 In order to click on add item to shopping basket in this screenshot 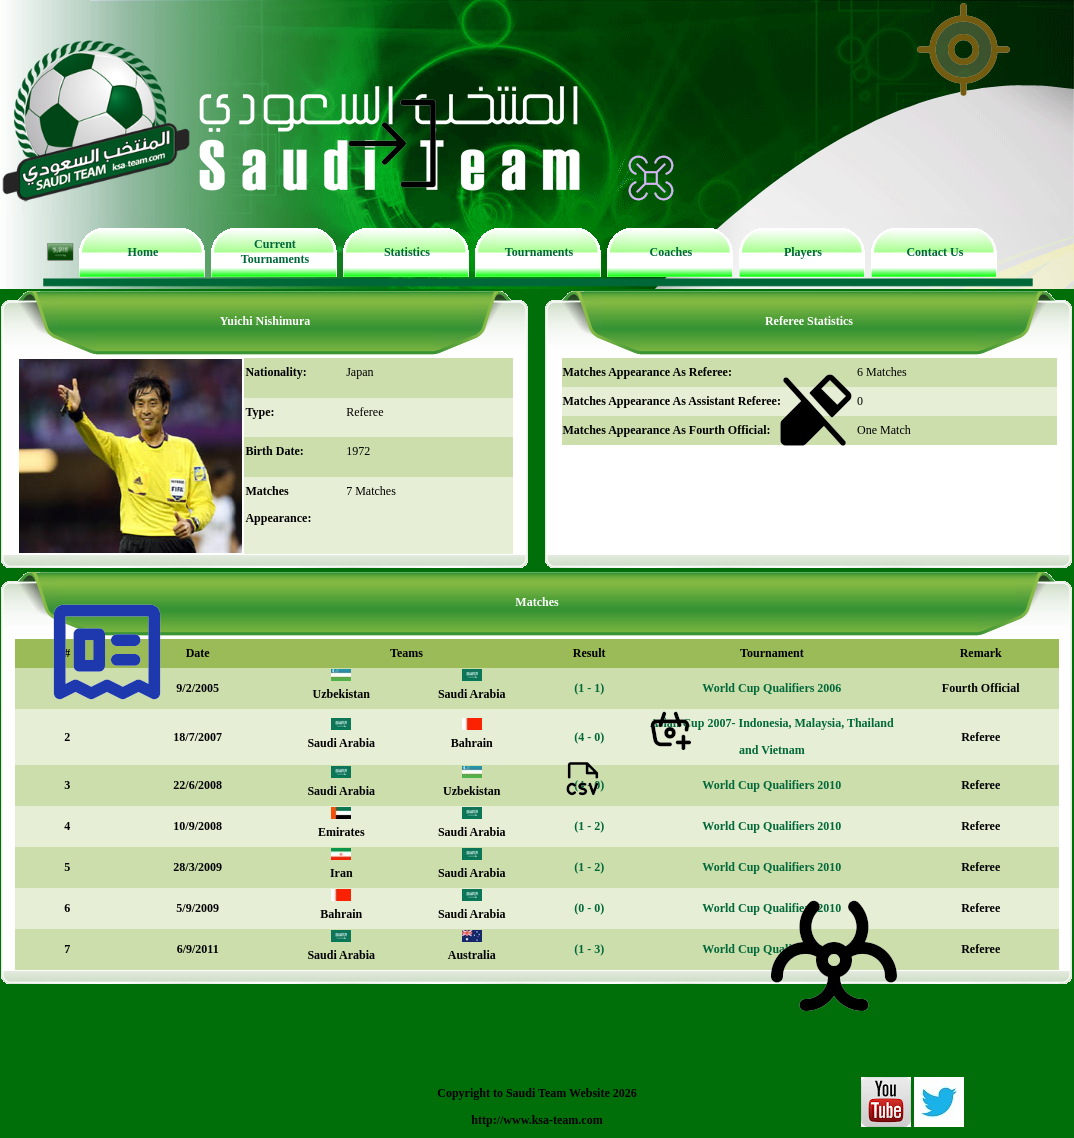, I will do `click(670, 729)`.